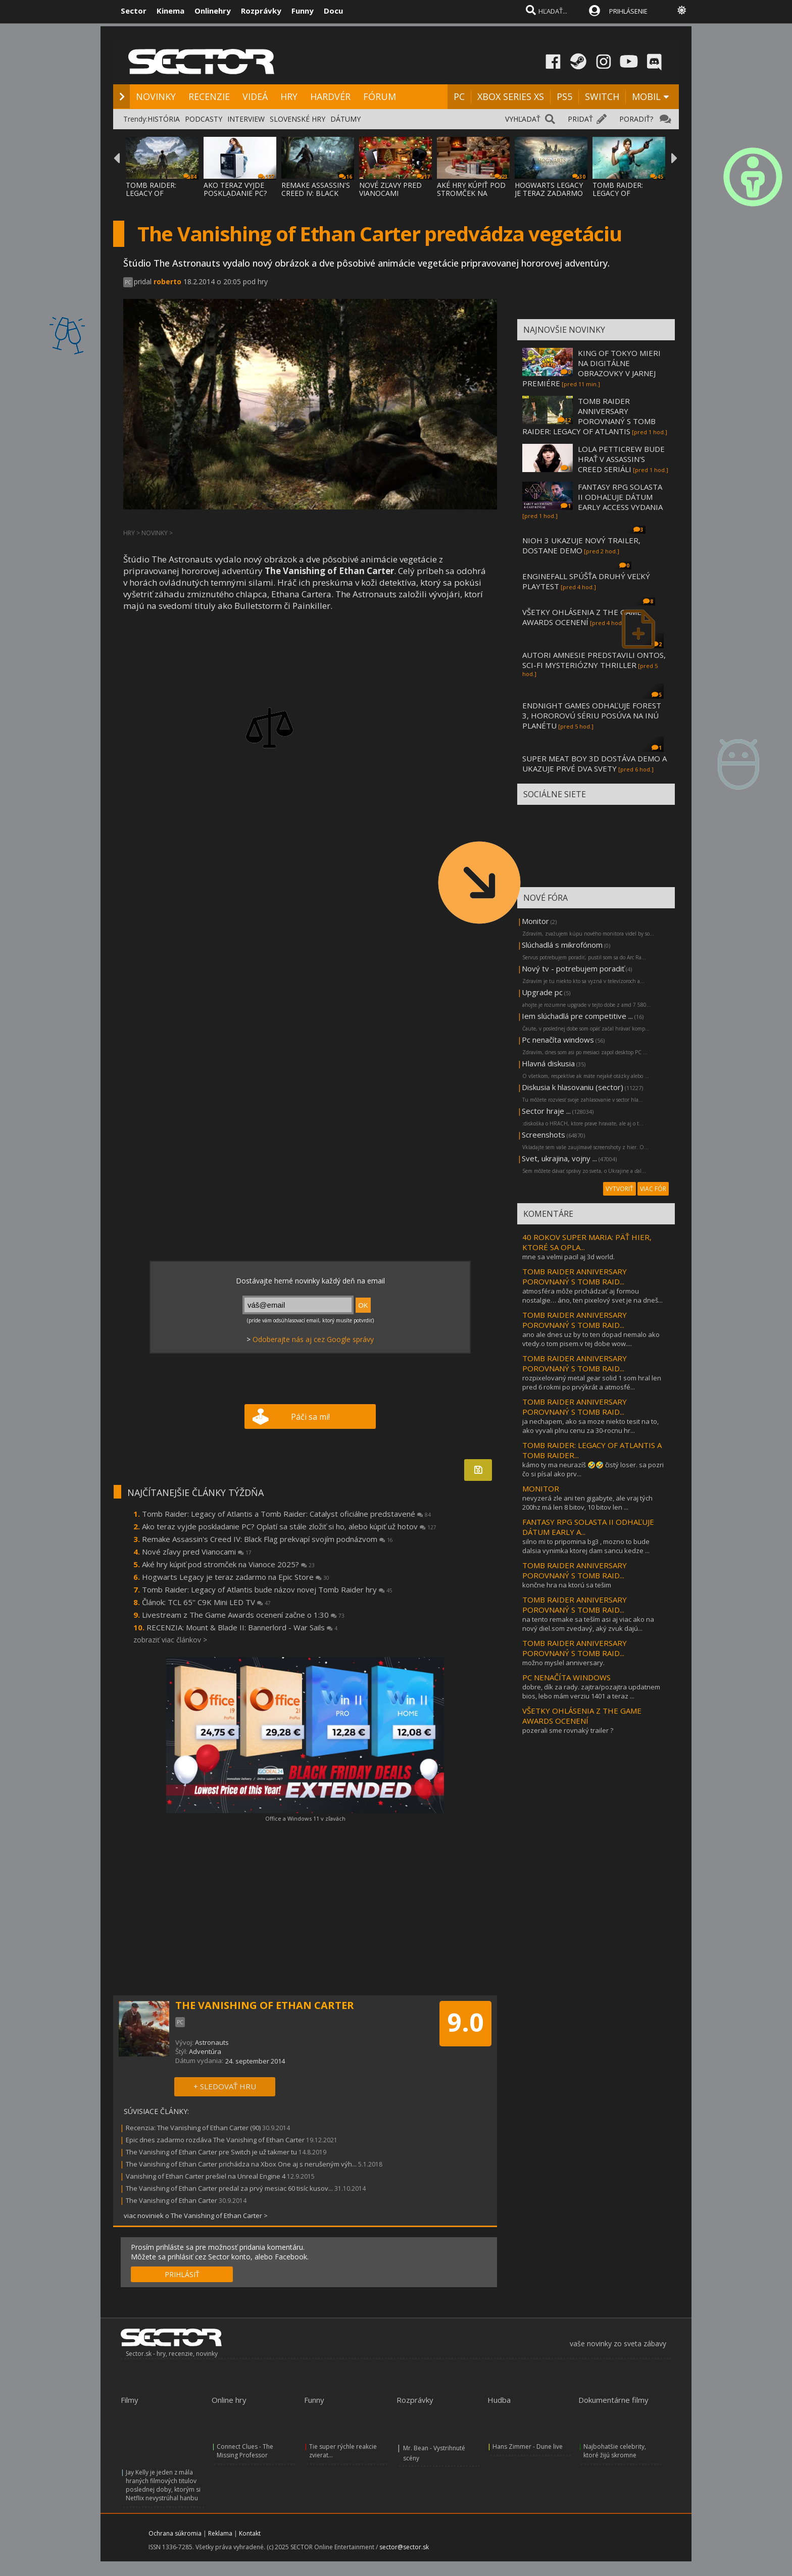 This screenshot has width=792, height=2576. Describe the element at coordinates (738, 763) in the screenshot. I see `android device or platform indicator` at that location.